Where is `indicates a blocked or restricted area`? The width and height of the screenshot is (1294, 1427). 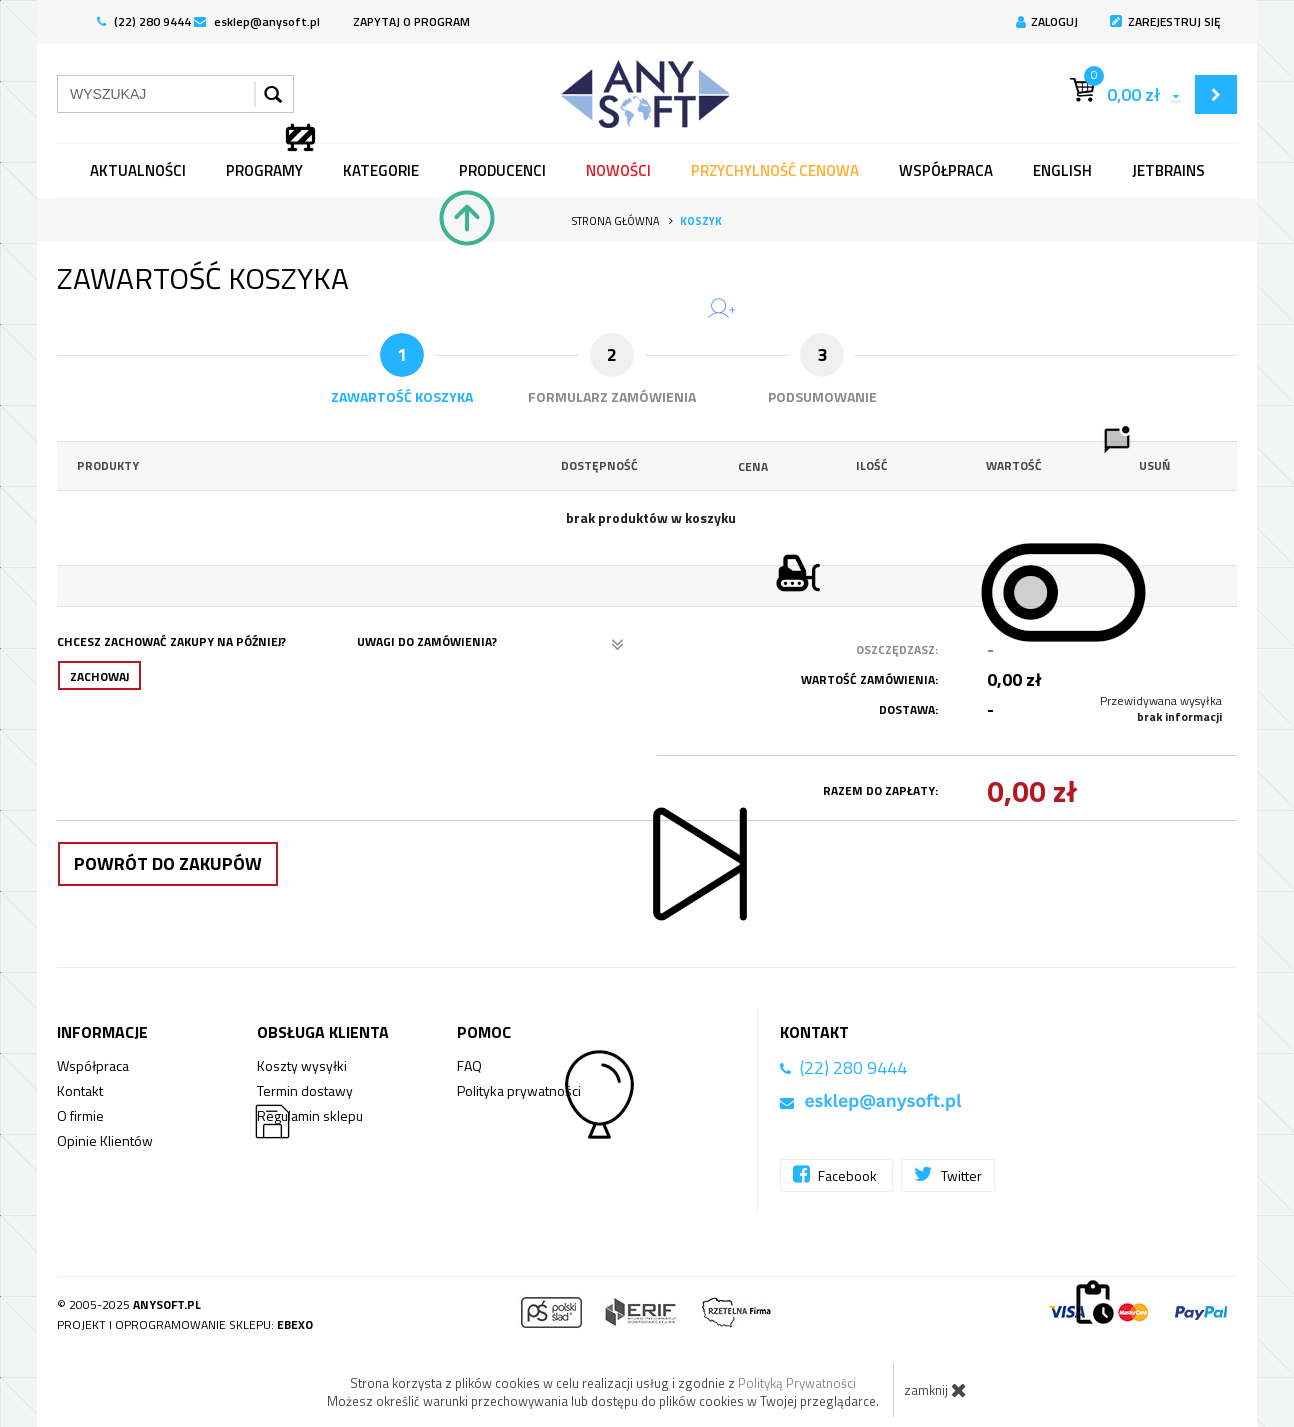 indicates a blocked or restricted area is located at coordinates (300, 136).